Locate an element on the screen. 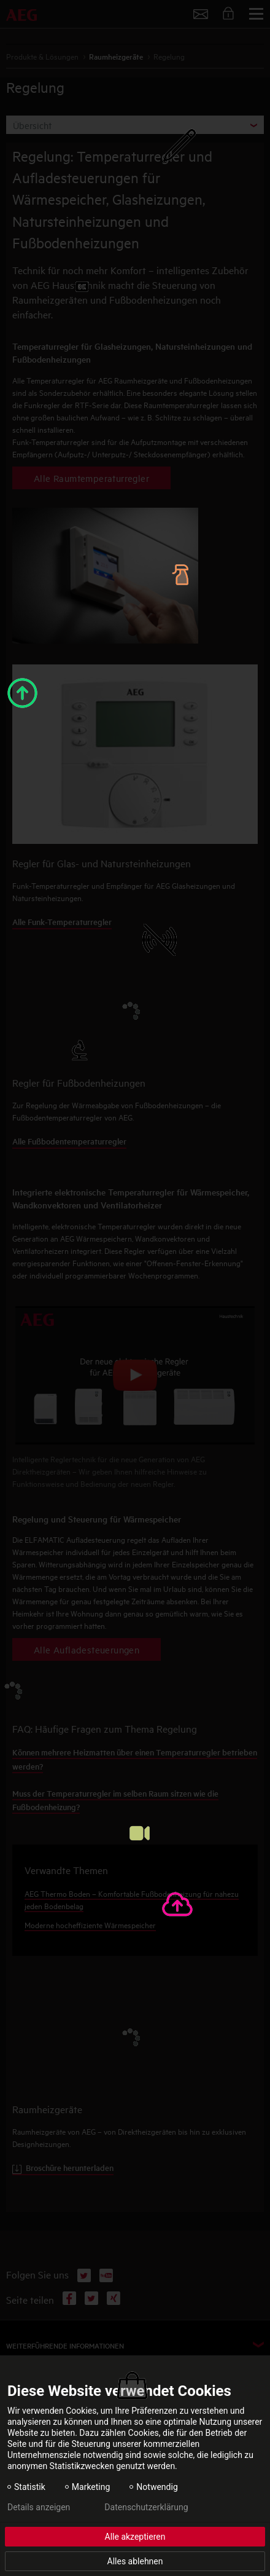 Image resolution: width=270 pixels, height=2576 pixels. indicates 8K video resolution quality is located at coordinates (82, 286).